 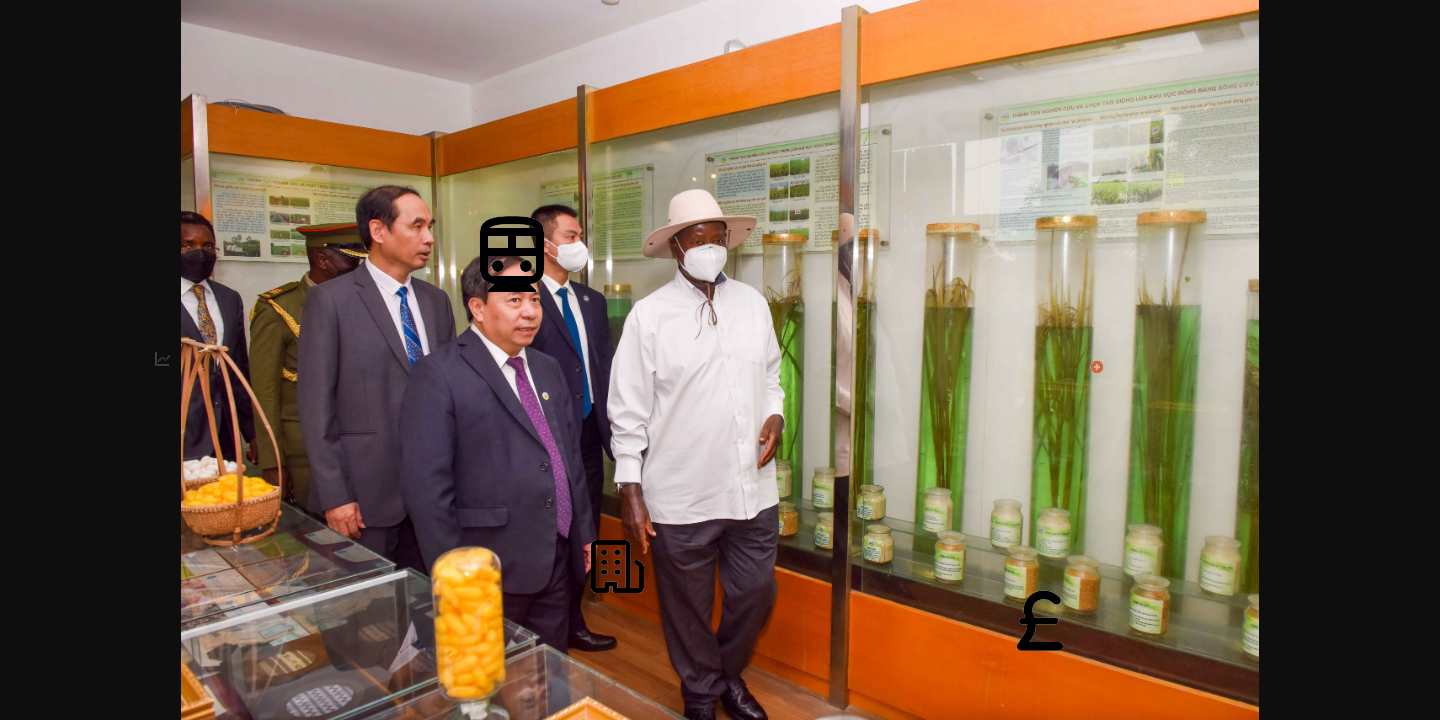 What do you see at coordinates (617, 566) in the screenshot?
I see `view organization settings` at bounding box center [617, 566].